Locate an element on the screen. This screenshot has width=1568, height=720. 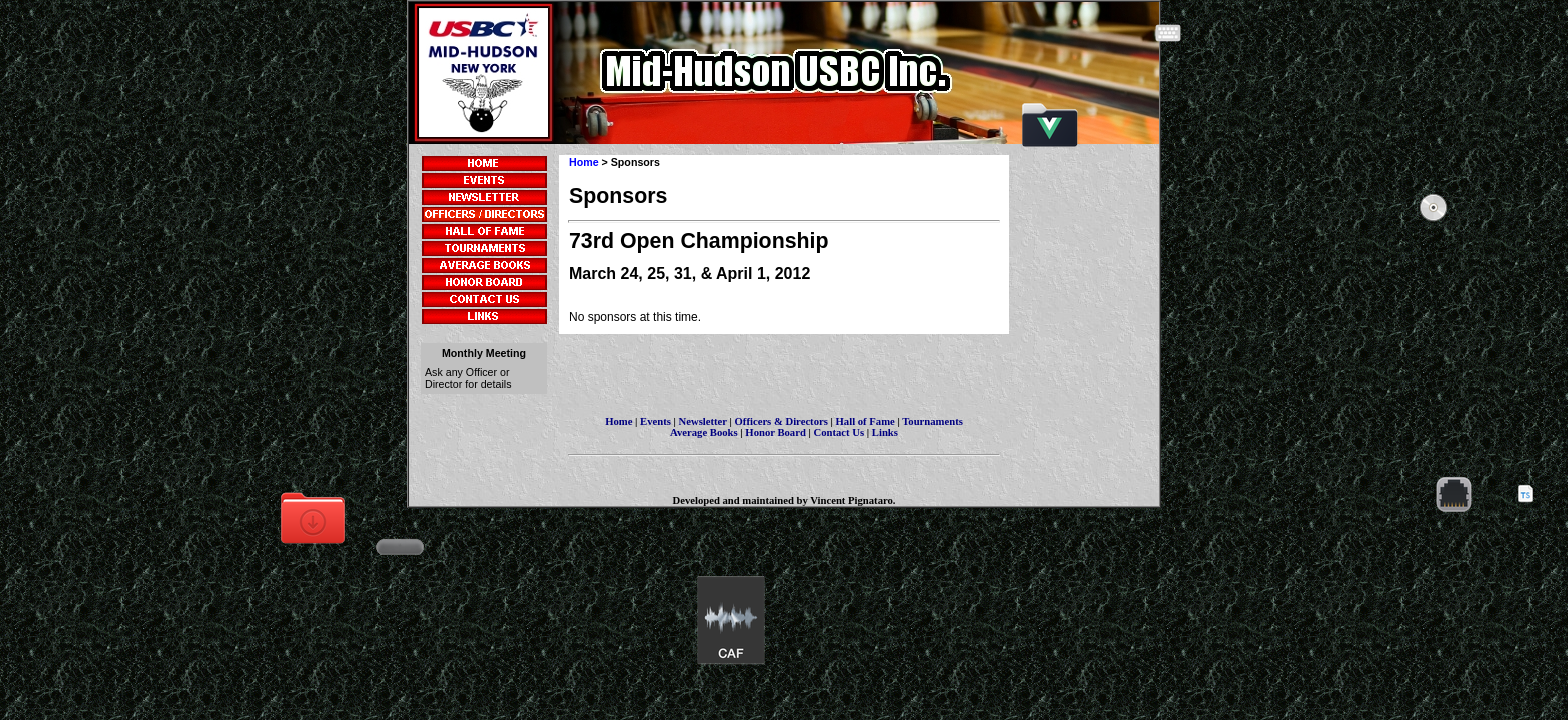
configure DSL network connection settings is located at coordinates (1454, 495).